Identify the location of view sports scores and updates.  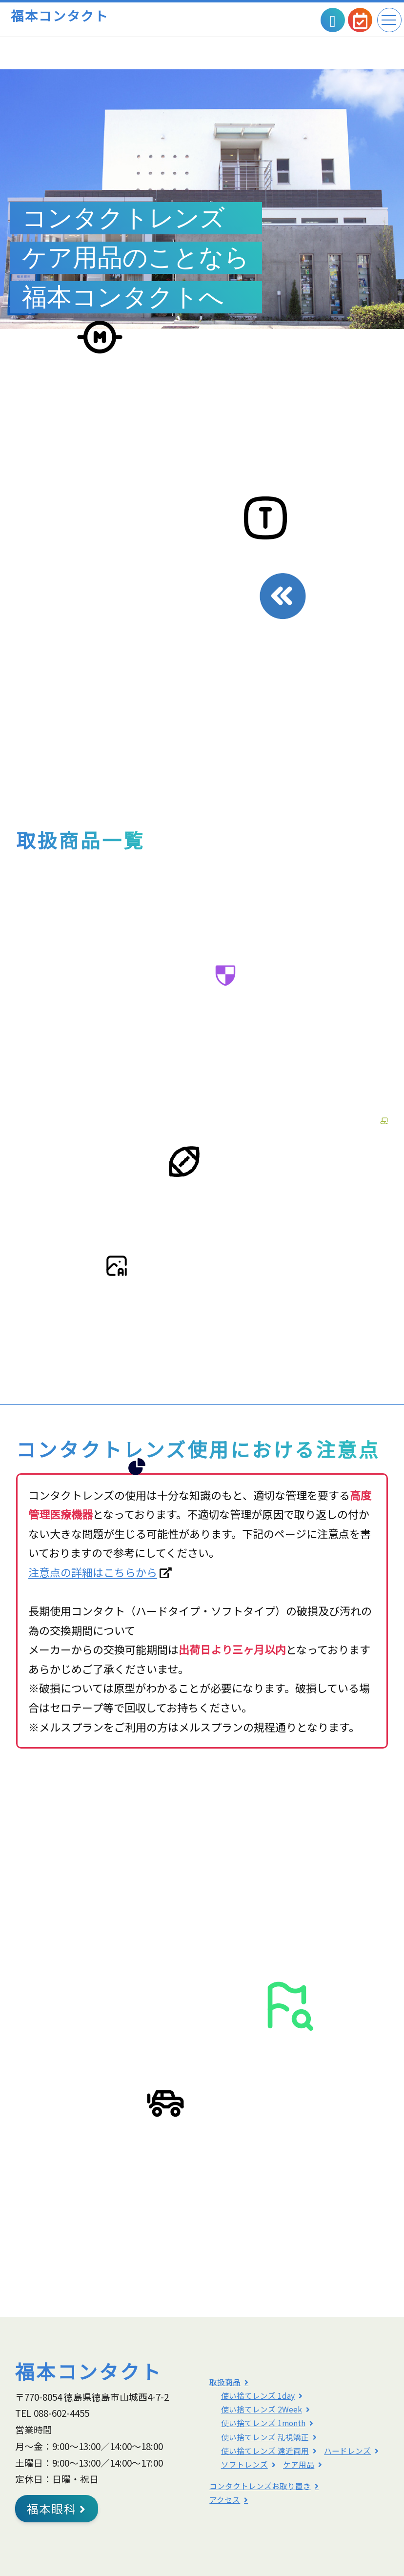
(184, 1161).